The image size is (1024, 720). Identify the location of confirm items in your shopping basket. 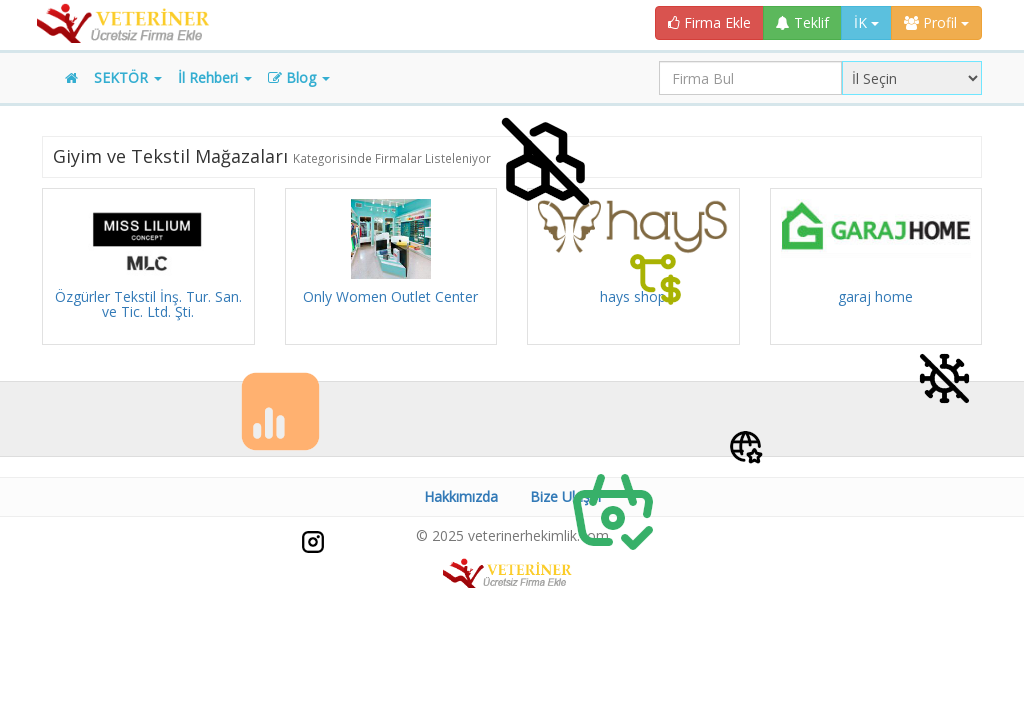
(613, 510).